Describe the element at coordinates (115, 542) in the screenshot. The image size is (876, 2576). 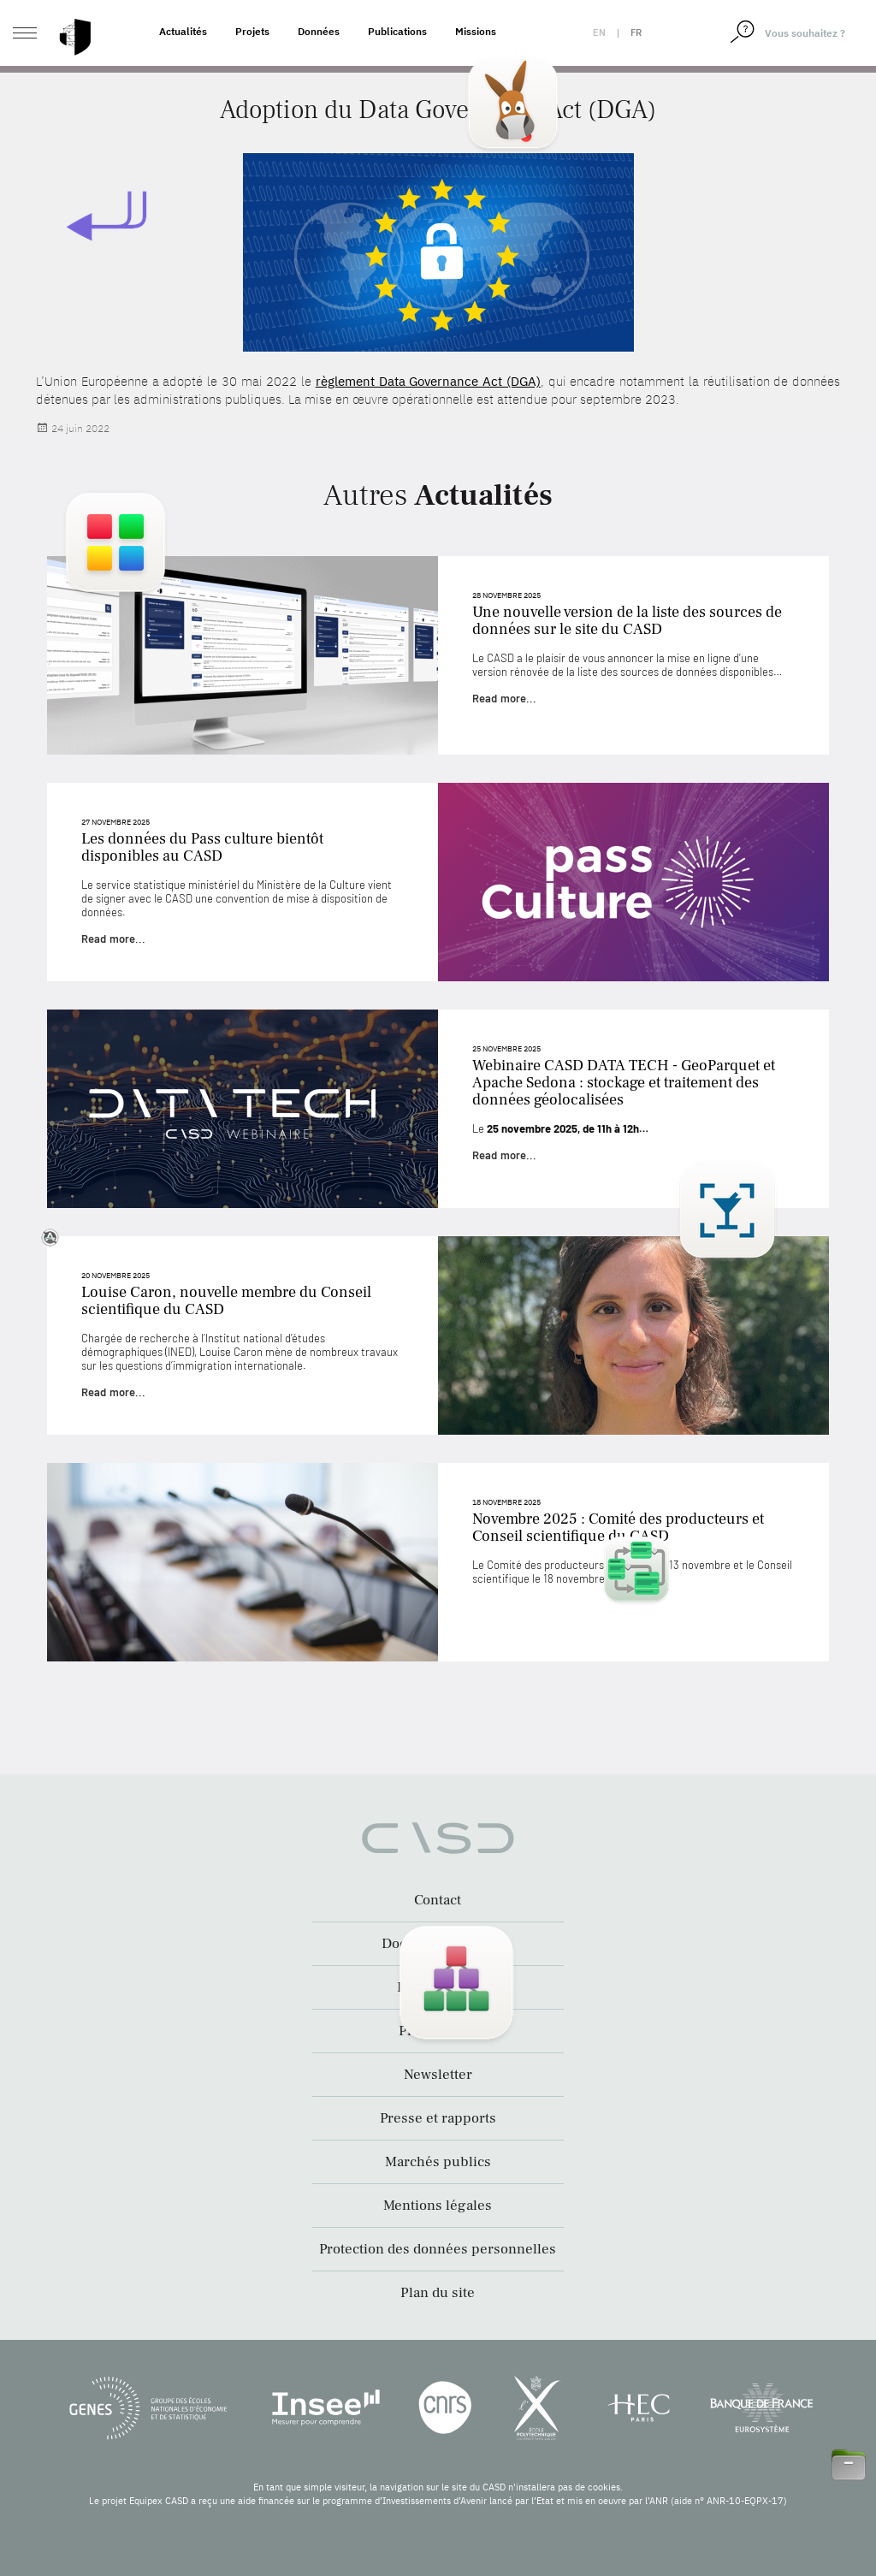
I see `open Code::Blocks IDE application` at that location.